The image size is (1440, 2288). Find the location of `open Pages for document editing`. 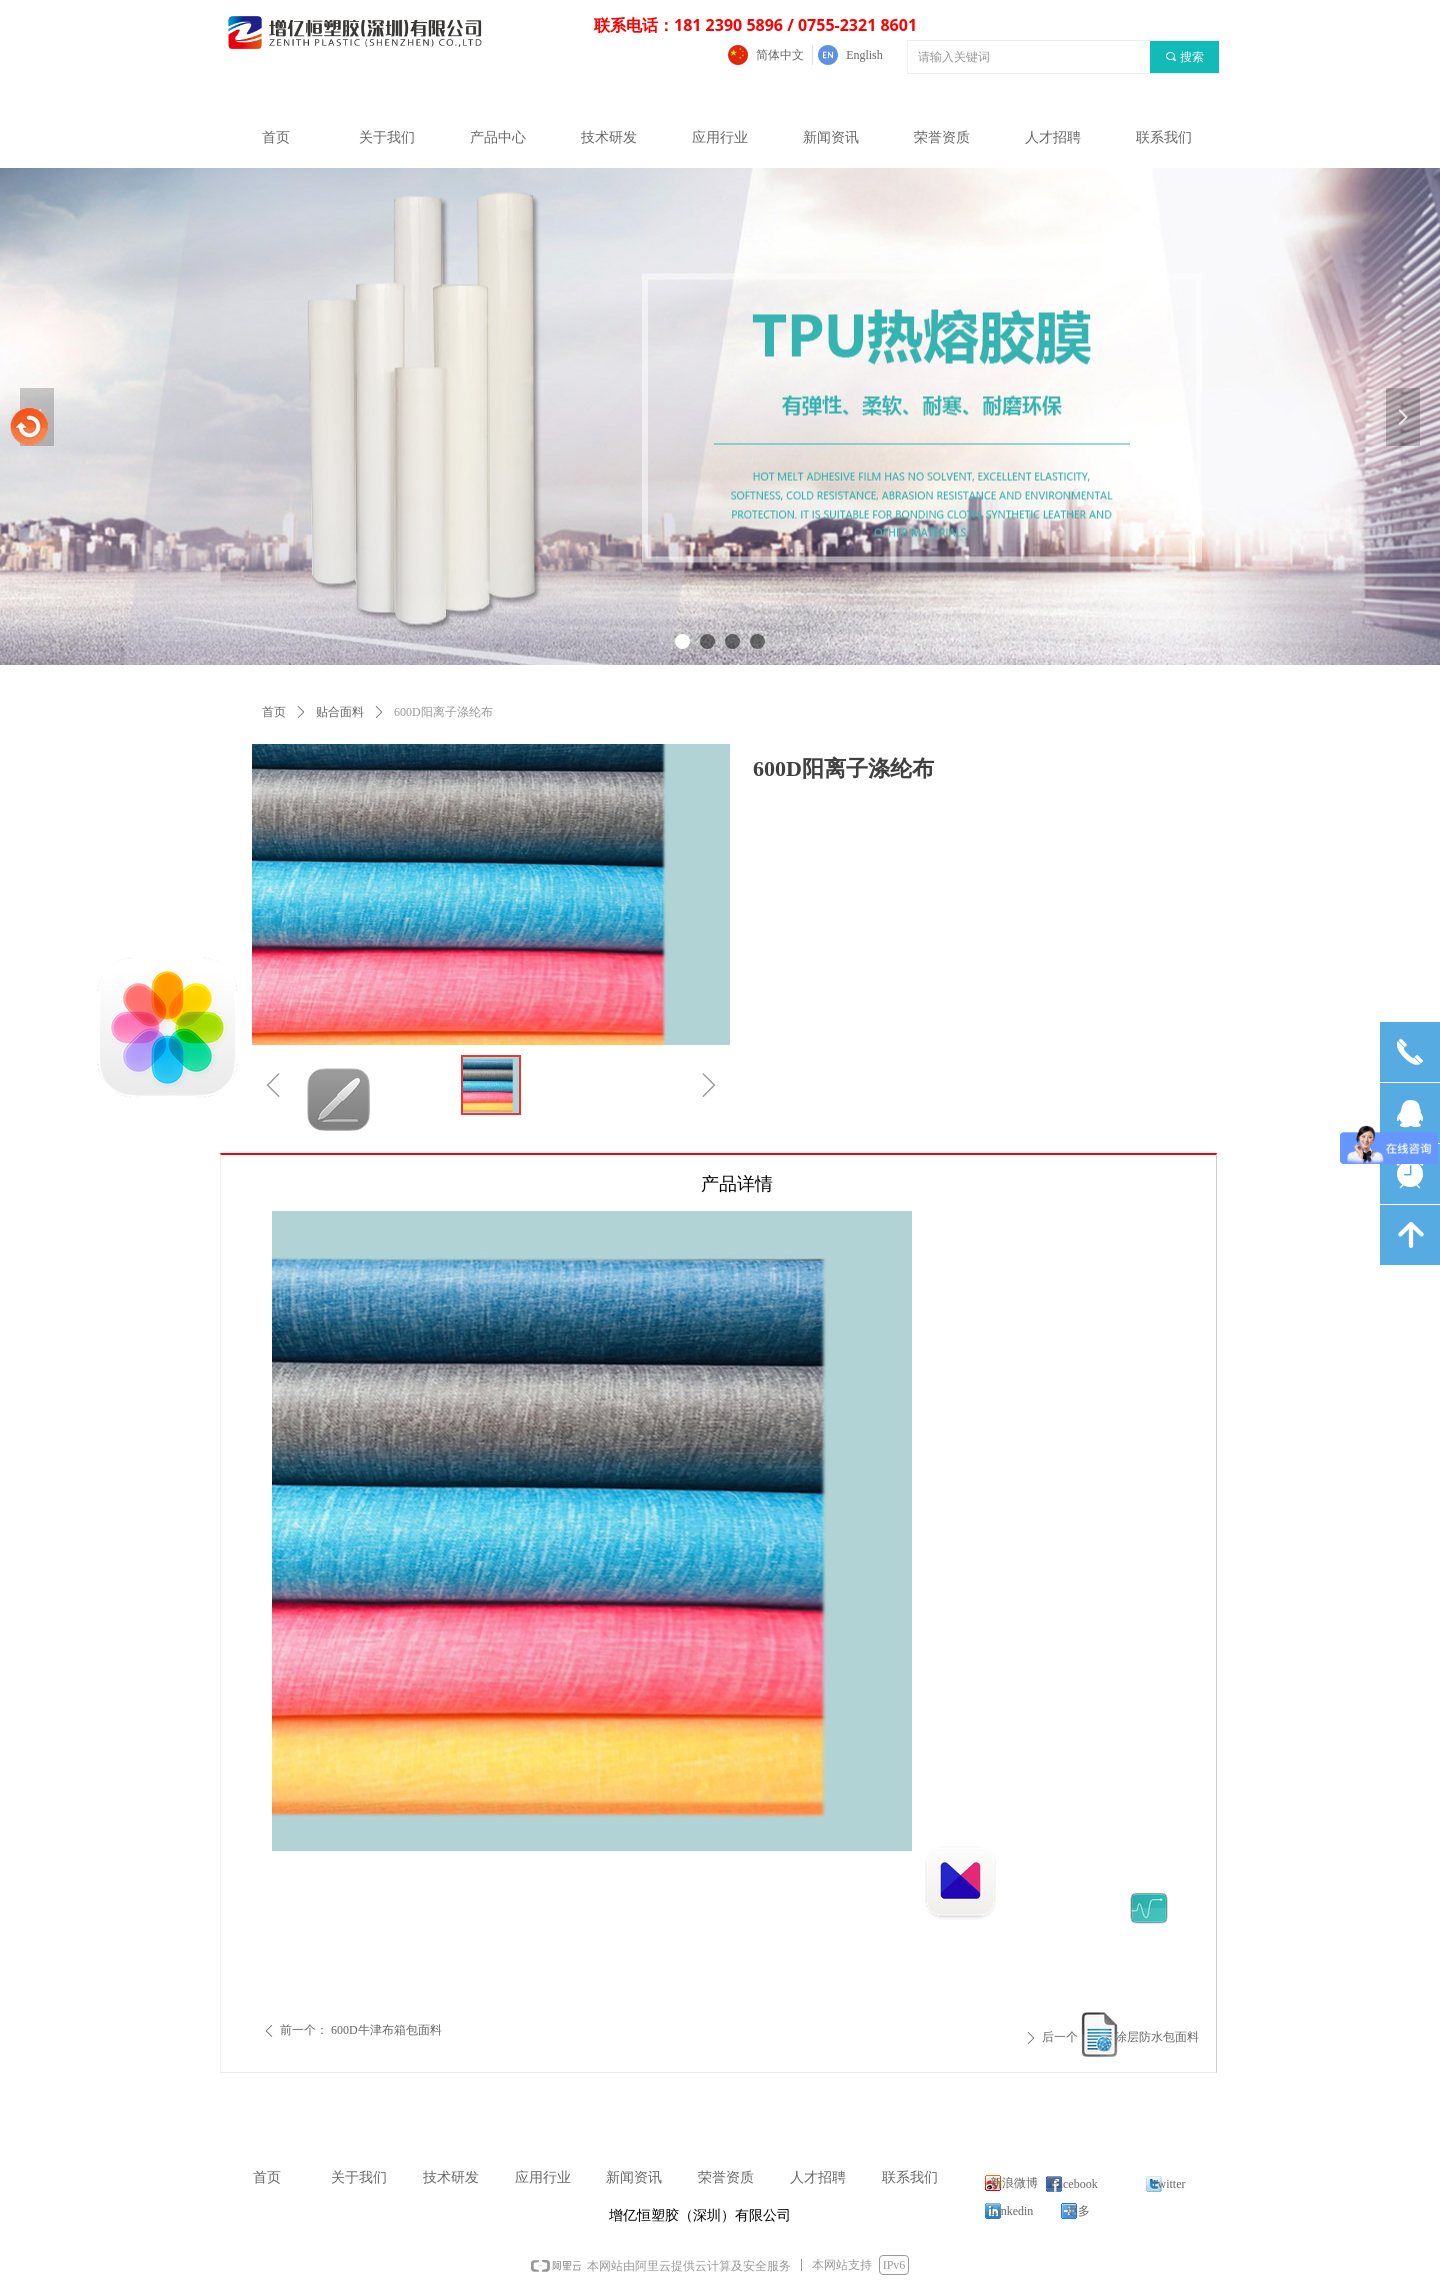

open Pages for document editing is located at coordinates (338, 1099).